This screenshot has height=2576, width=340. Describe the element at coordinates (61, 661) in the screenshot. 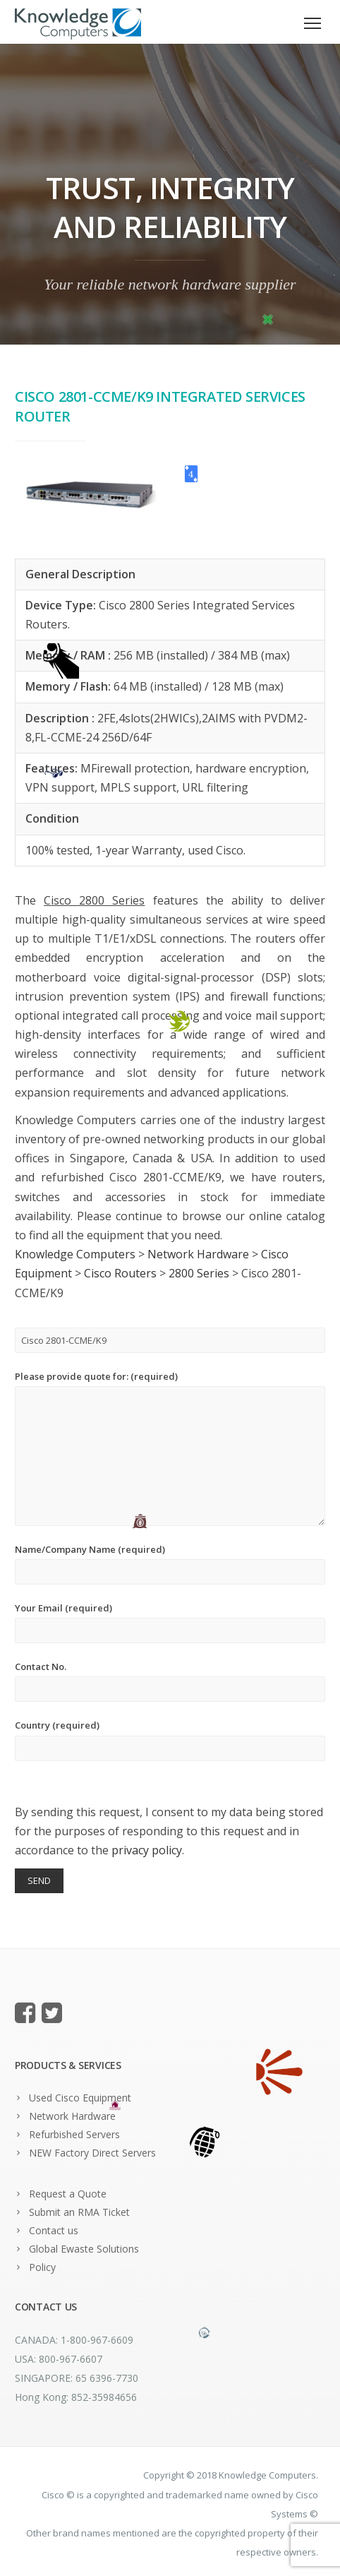

I see `launch or throw a bowling ball in gameplay` at that location.